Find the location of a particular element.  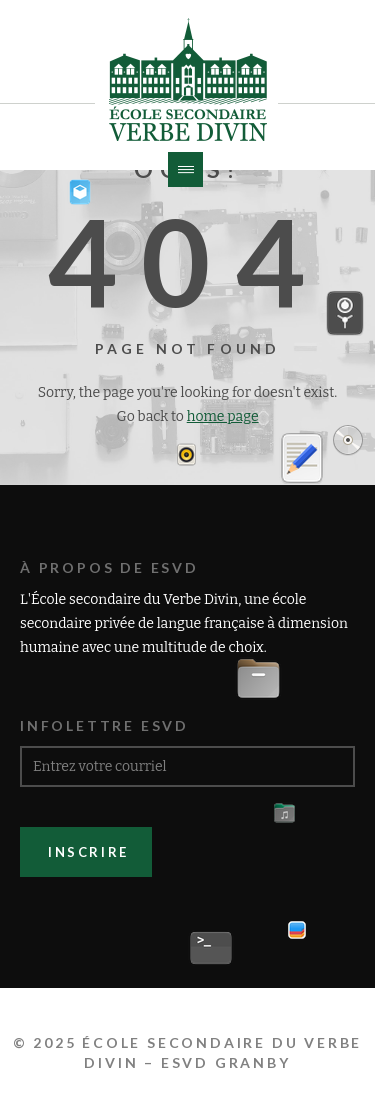

open the file manager application is located at coordinates (258, 678).